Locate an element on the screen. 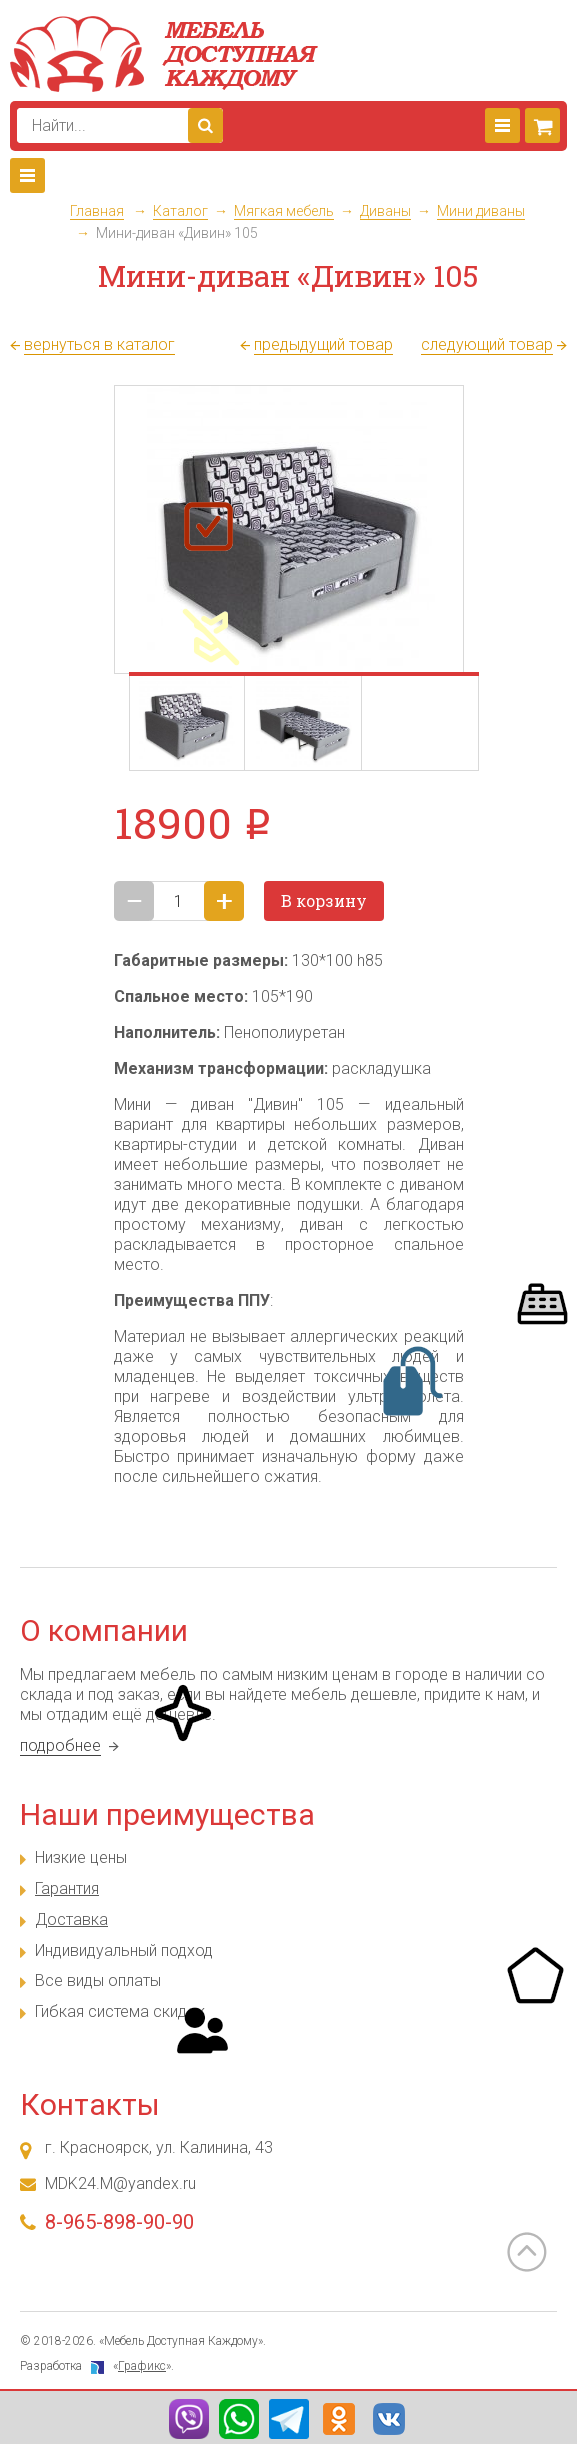 The height and width of the screenshot is (2444, 577). select pentagon shape tool is located at coordinates (535, 1977).